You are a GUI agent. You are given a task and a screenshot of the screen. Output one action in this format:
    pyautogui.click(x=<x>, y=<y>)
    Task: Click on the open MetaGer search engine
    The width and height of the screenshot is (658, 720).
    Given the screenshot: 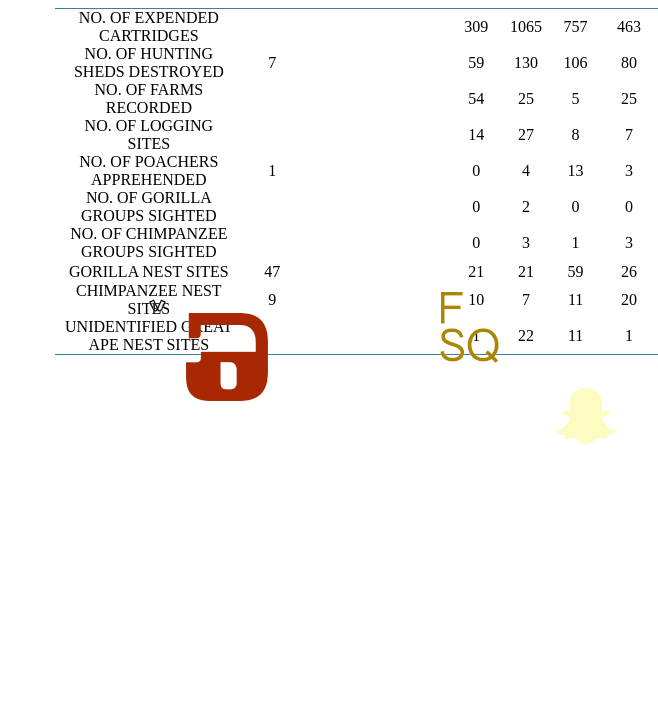 What is the action you would take?
    pyautogui.click(x=227, y=357)
    